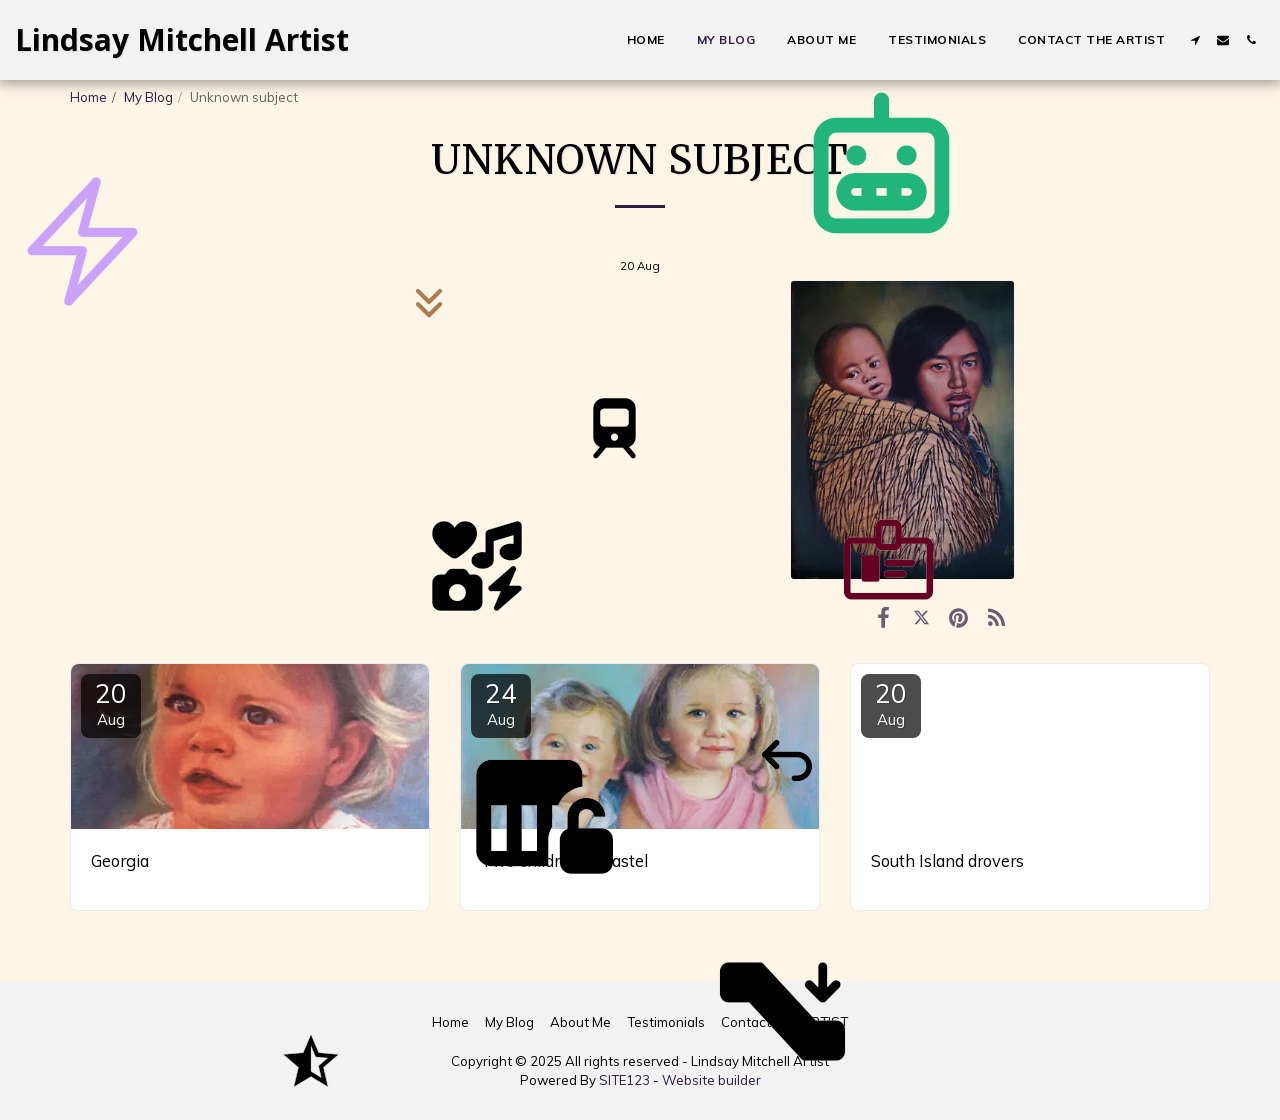 This screenshot has width=1280, height=1120. I want to click on access AI assistant or chatbot, so click(881, 170).